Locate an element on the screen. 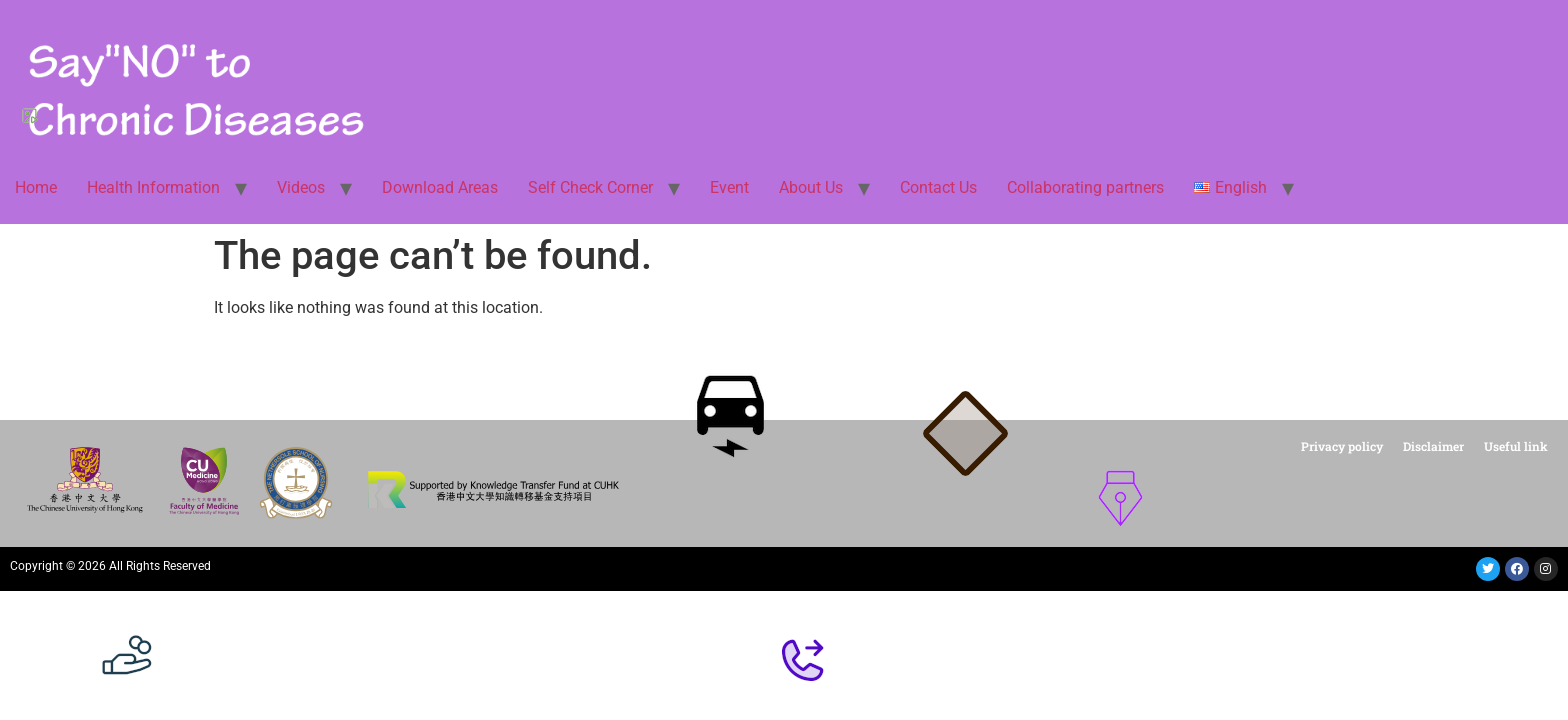 This screenshot has height=720, width=1568. find nearby electric vehicle charging stations is located at coordinates (730, 416).